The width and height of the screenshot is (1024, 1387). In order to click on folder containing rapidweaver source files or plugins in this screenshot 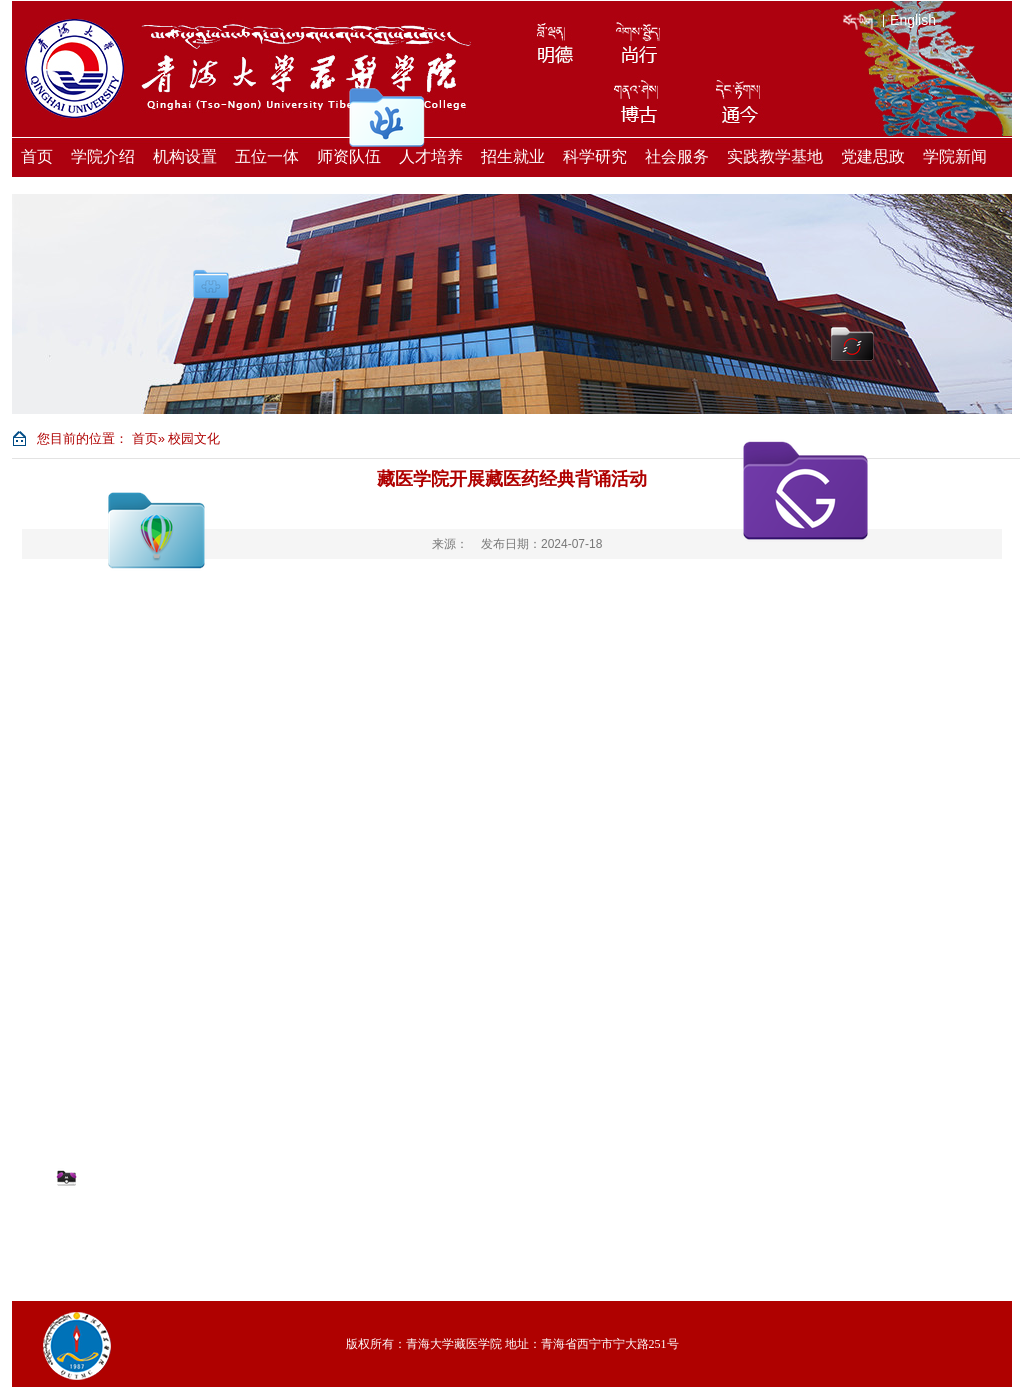, I will do `click(211, 284)`.